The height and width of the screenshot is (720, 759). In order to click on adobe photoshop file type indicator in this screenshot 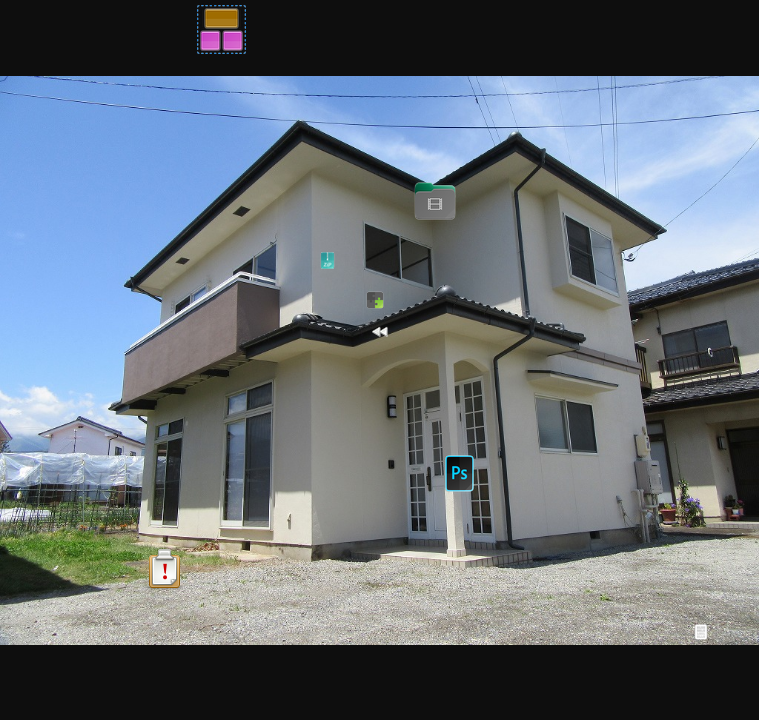, I will do `click(459, 473)`.